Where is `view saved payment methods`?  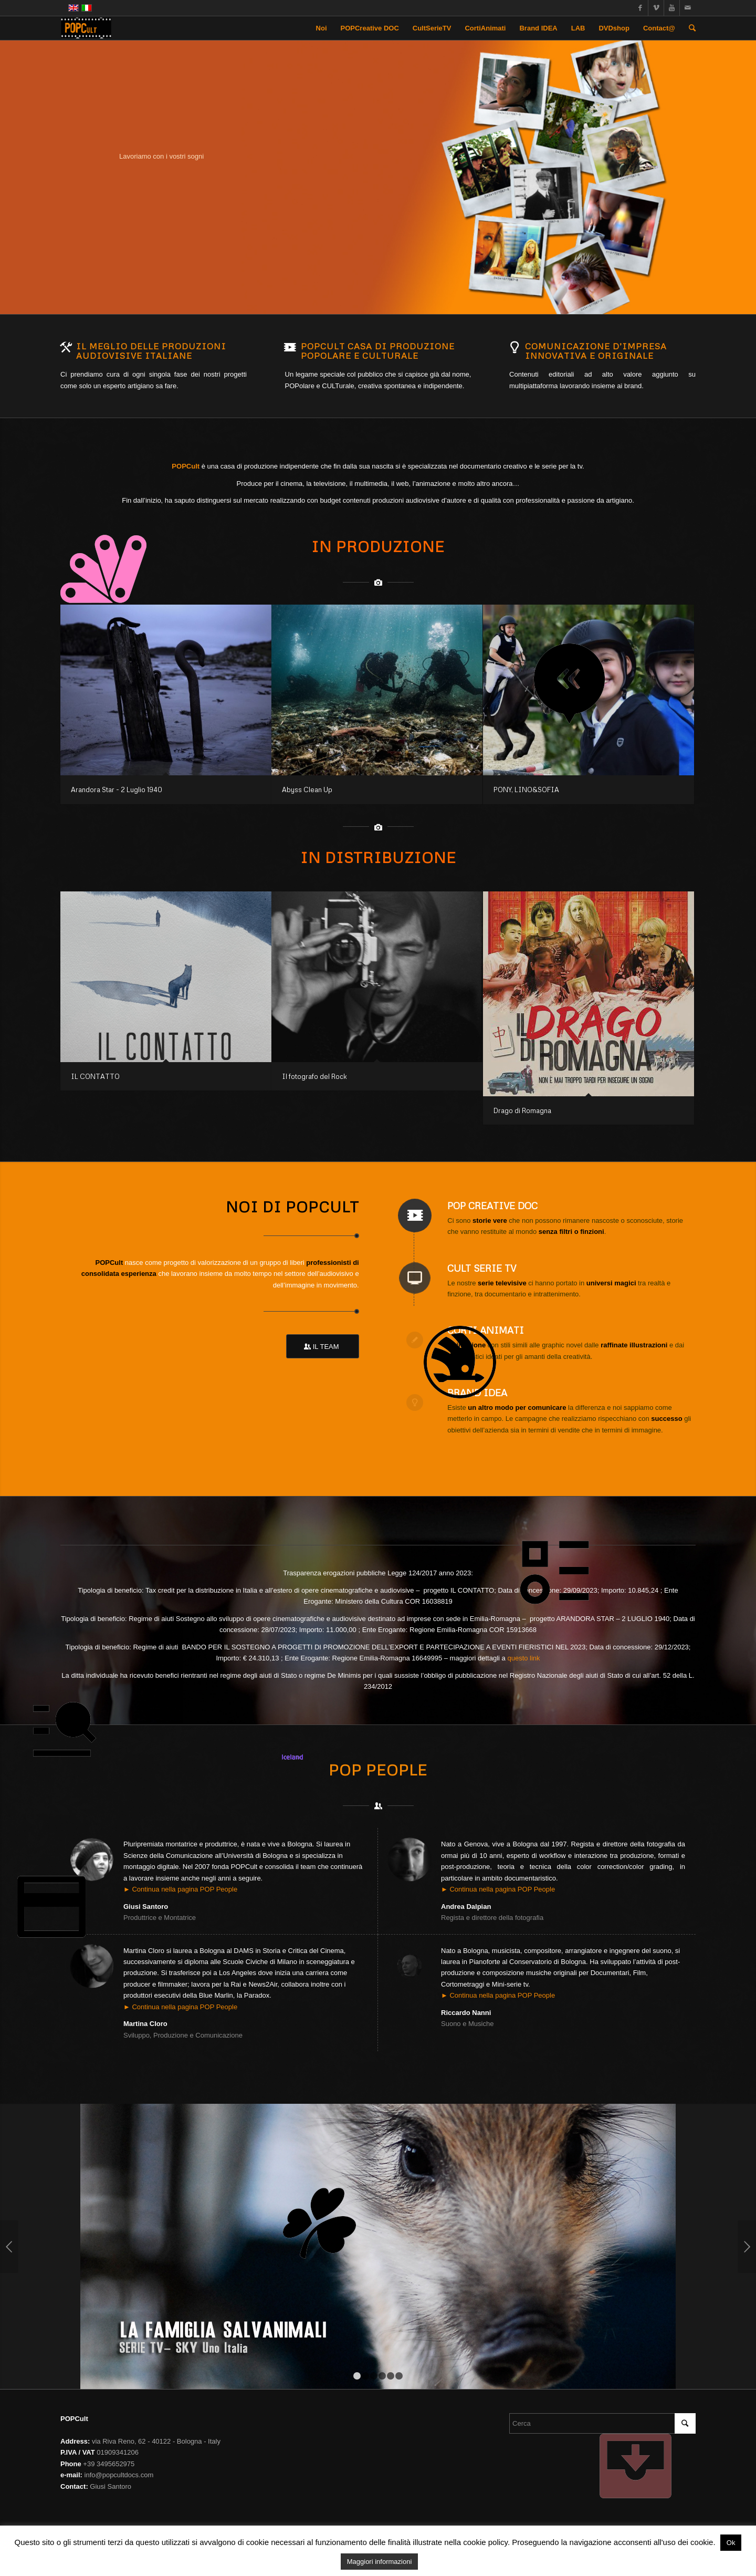 view saved payment methods is located at coordinates (51, 1907).